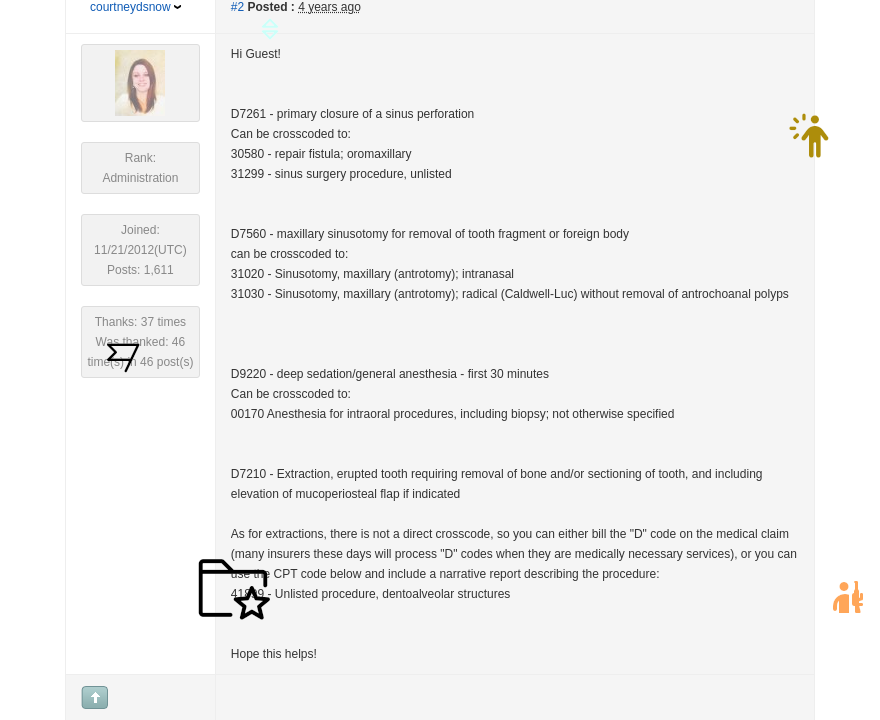 Image resolution: width=880 pixels, height=720 pixels. What do you see at coordinates (270, 29) in the screenshot?
I see `expand or collapse a dropdown menu` at bounding box center [270, 29].